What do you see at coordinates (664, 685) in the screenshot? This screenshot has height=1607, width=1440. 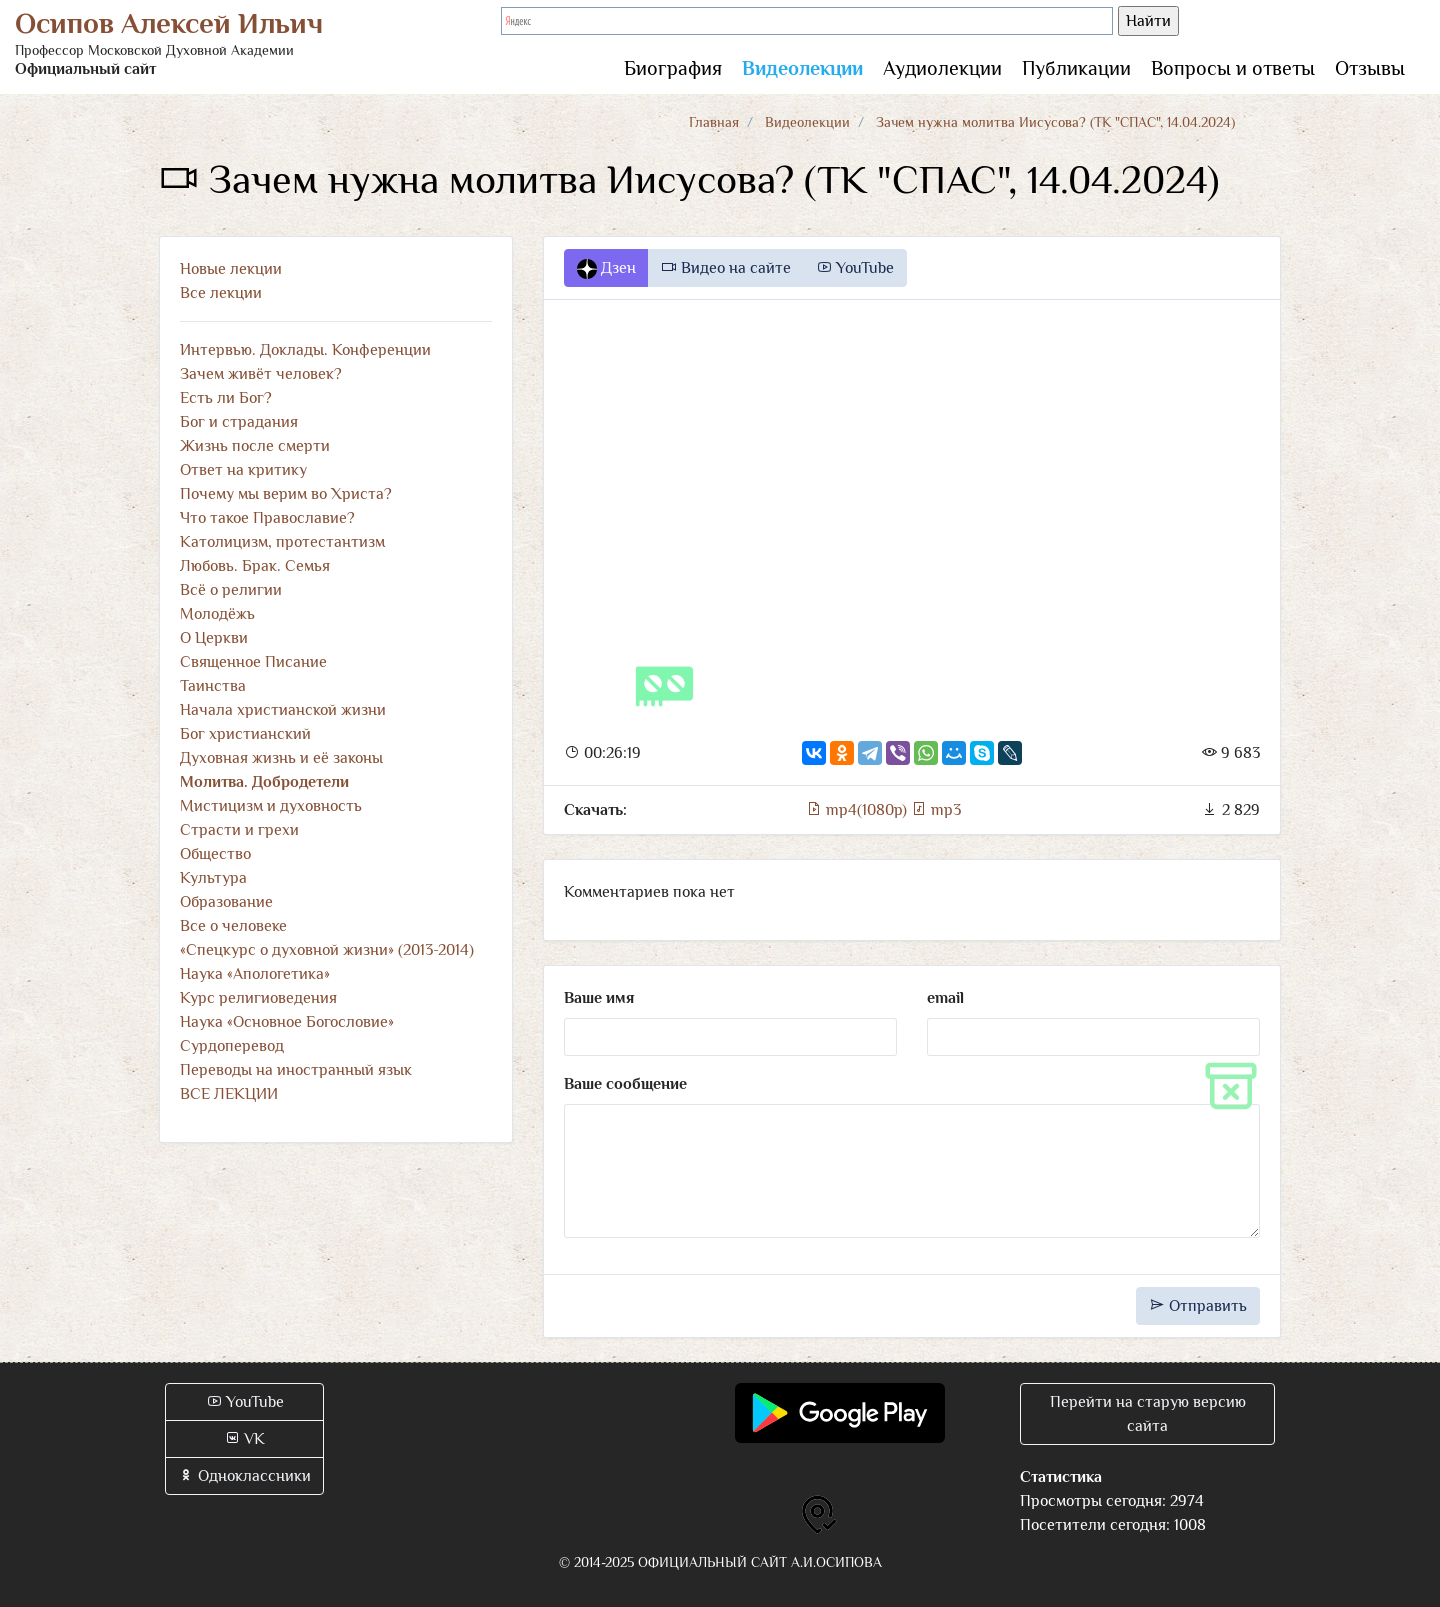 I see `view graphics card or GPU information` at bounding box center [664, 685].